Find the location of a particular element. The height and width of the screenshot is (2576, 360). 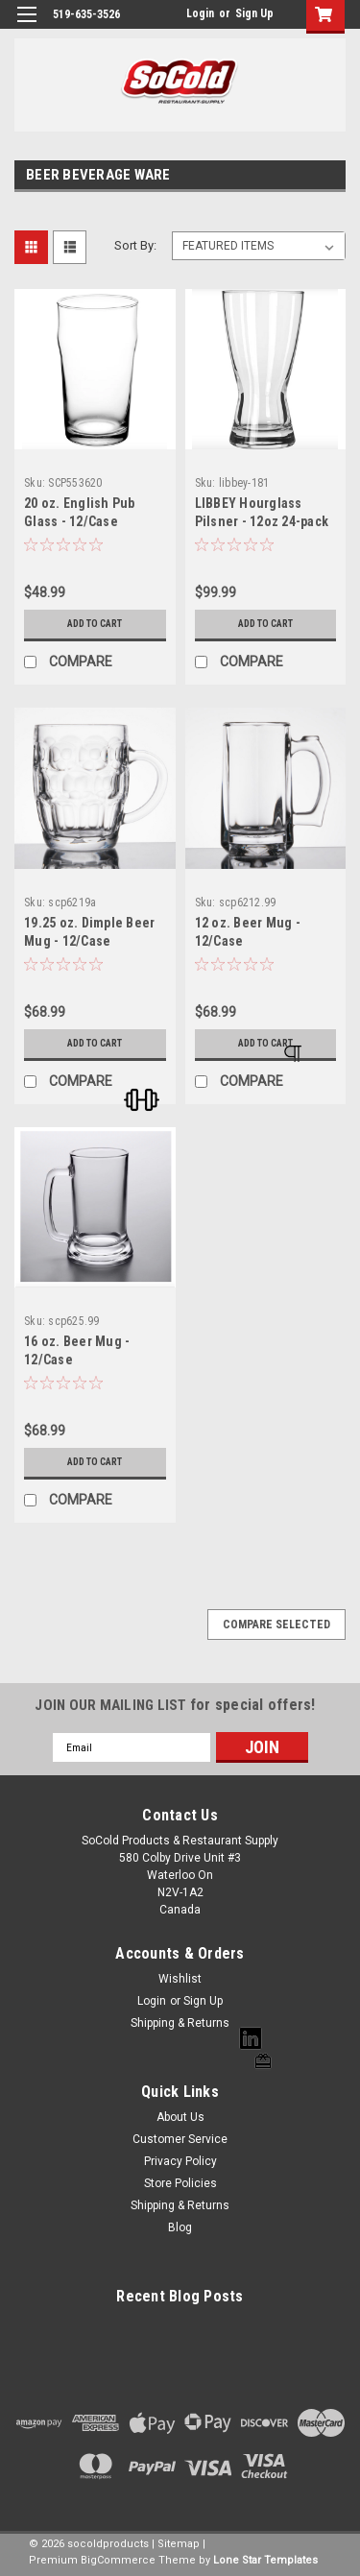

access workout or fitness features is located at coordinates (141, 1099).